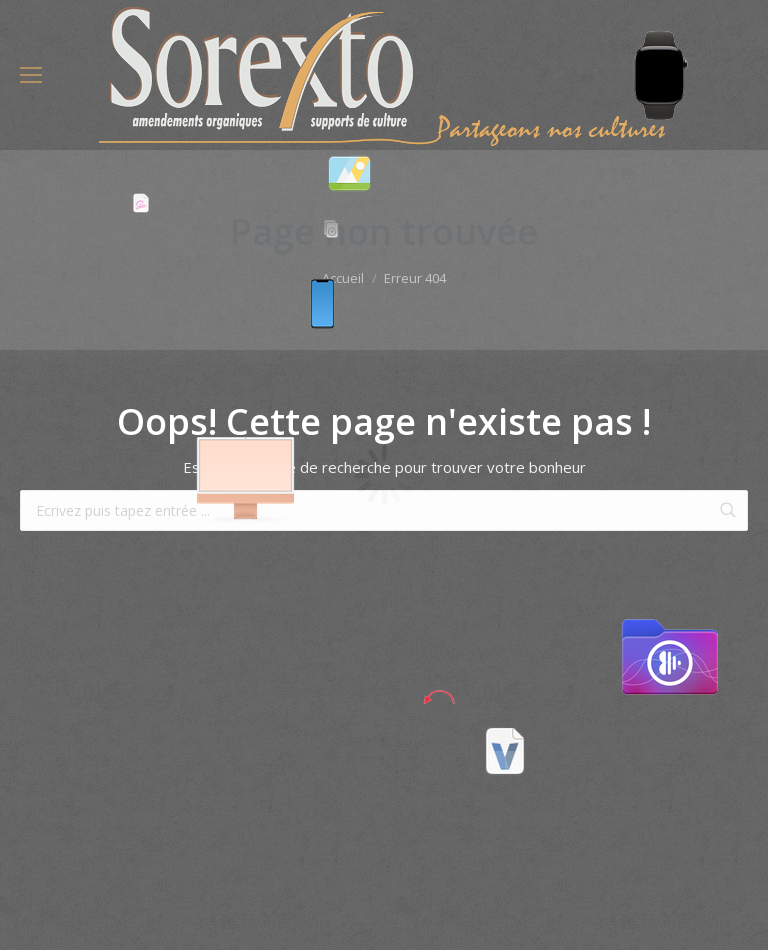 This screenshot has height=950, width=768. I want to click on open graphics or image editing applications, so click(349, 173).